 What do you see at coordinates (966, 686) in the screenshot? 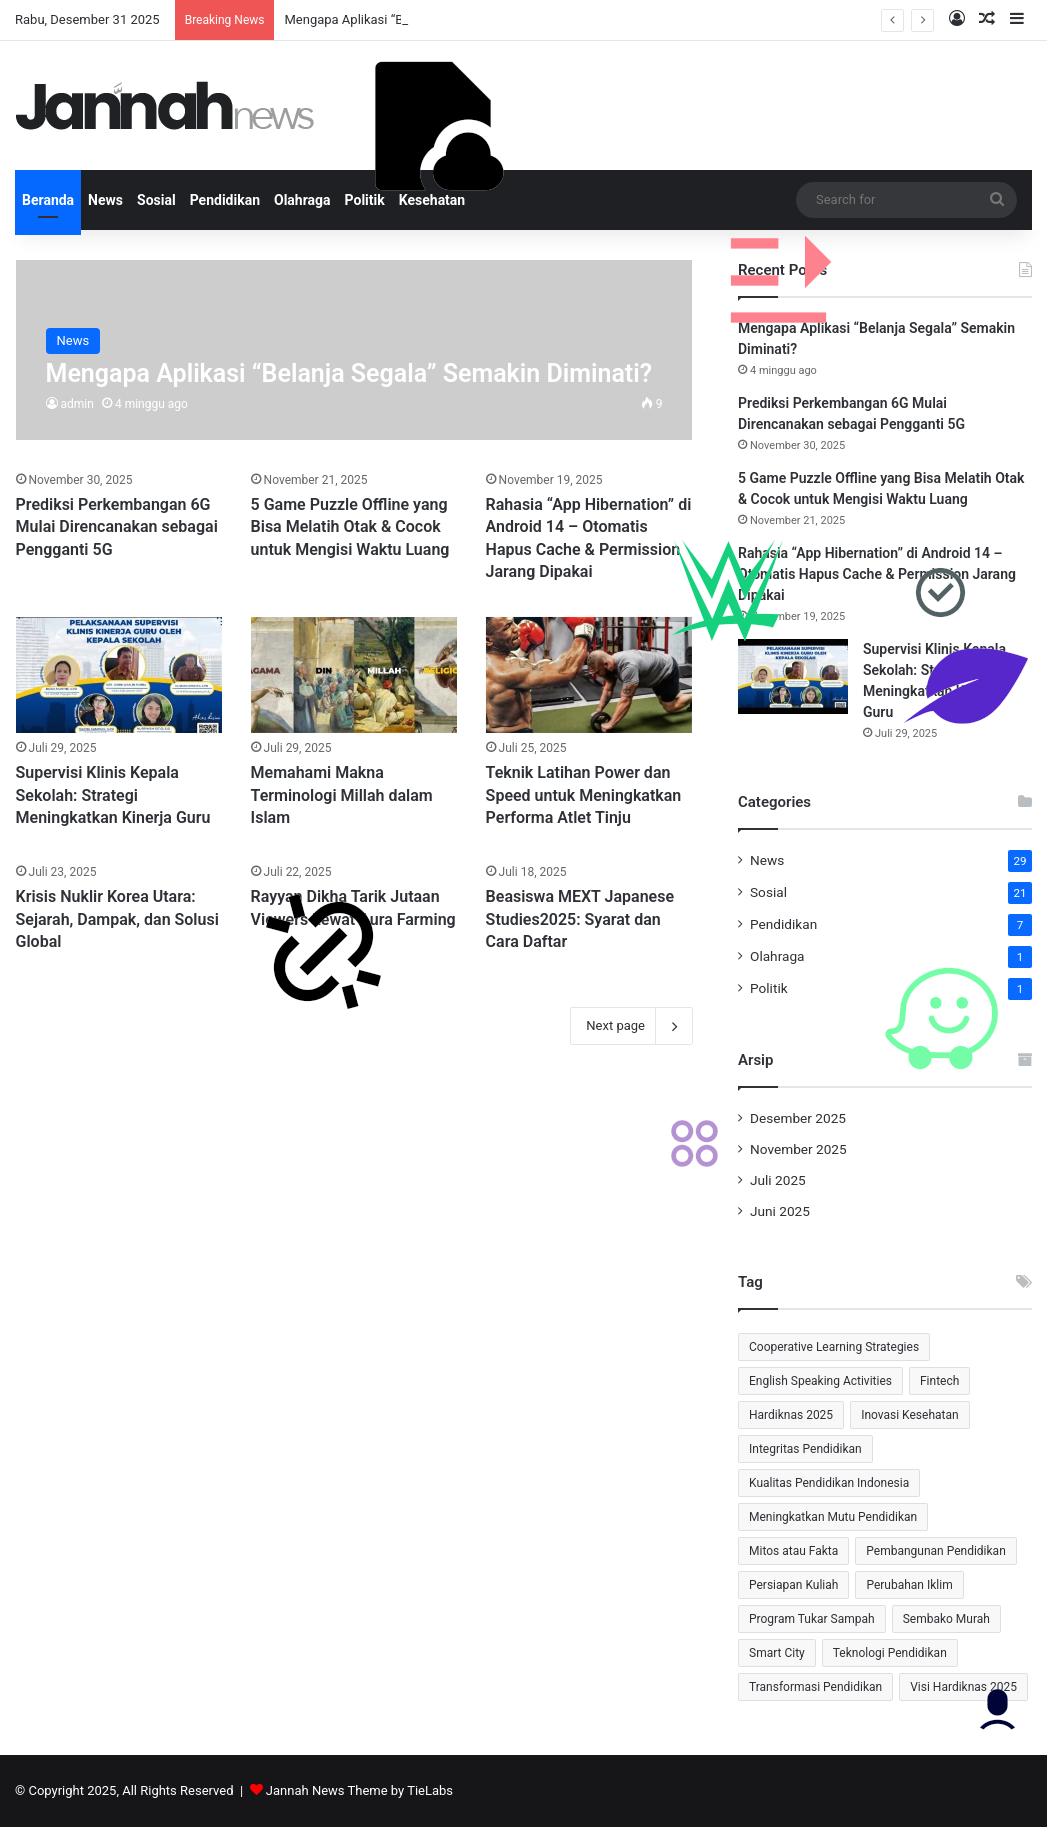
I see `chia network logo` at bounding box center [966, 686].